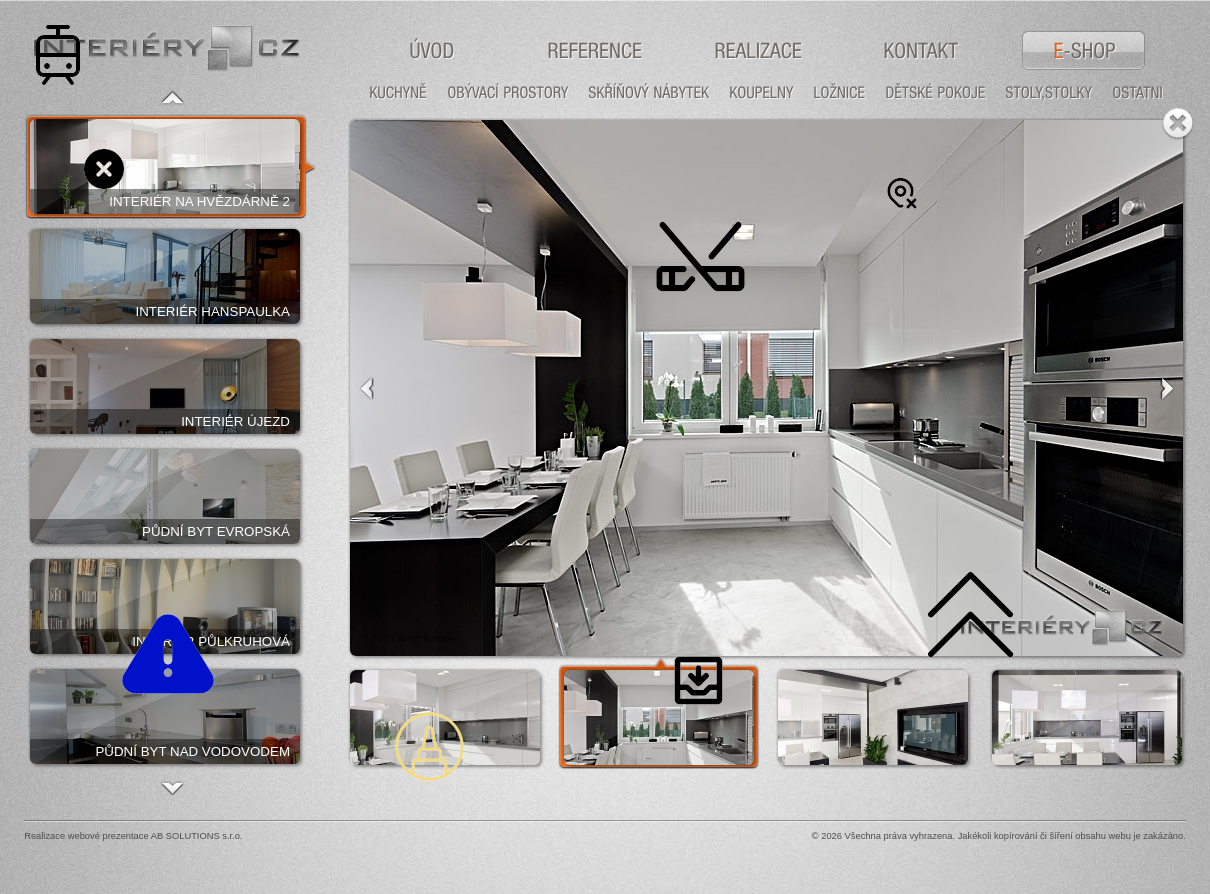 This screenshot has height=894, width=1210. What do you see at coordinates (58, 55) in the screenshot?
I see `view tram or streetcar routes` at bounding box center [58, 55].